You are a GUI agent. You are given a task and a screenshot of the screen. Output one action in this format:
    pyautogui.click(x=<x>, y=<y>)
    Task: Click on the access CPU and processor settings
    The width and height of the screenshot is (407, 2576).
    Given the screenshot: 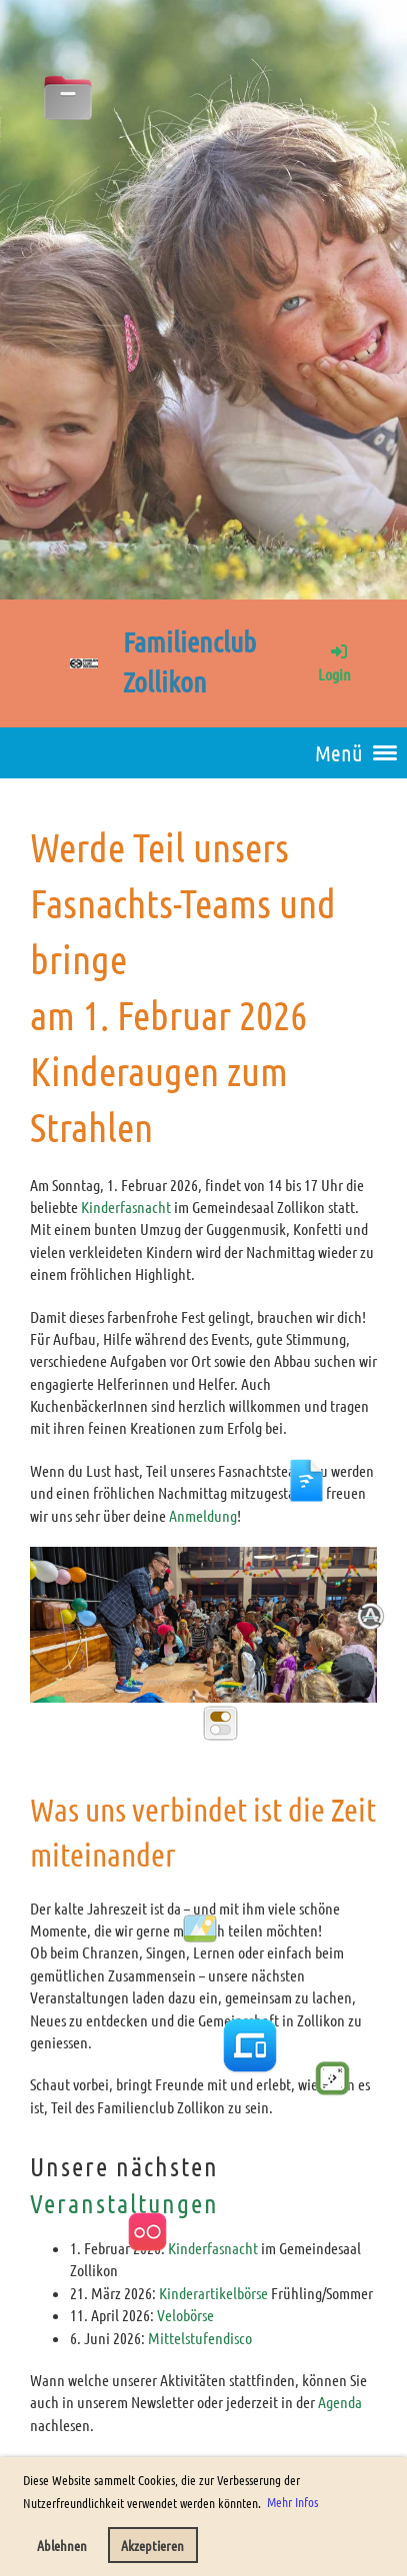 What is the action you would take?
    pyautogui.click(x=332, y=2078)
    